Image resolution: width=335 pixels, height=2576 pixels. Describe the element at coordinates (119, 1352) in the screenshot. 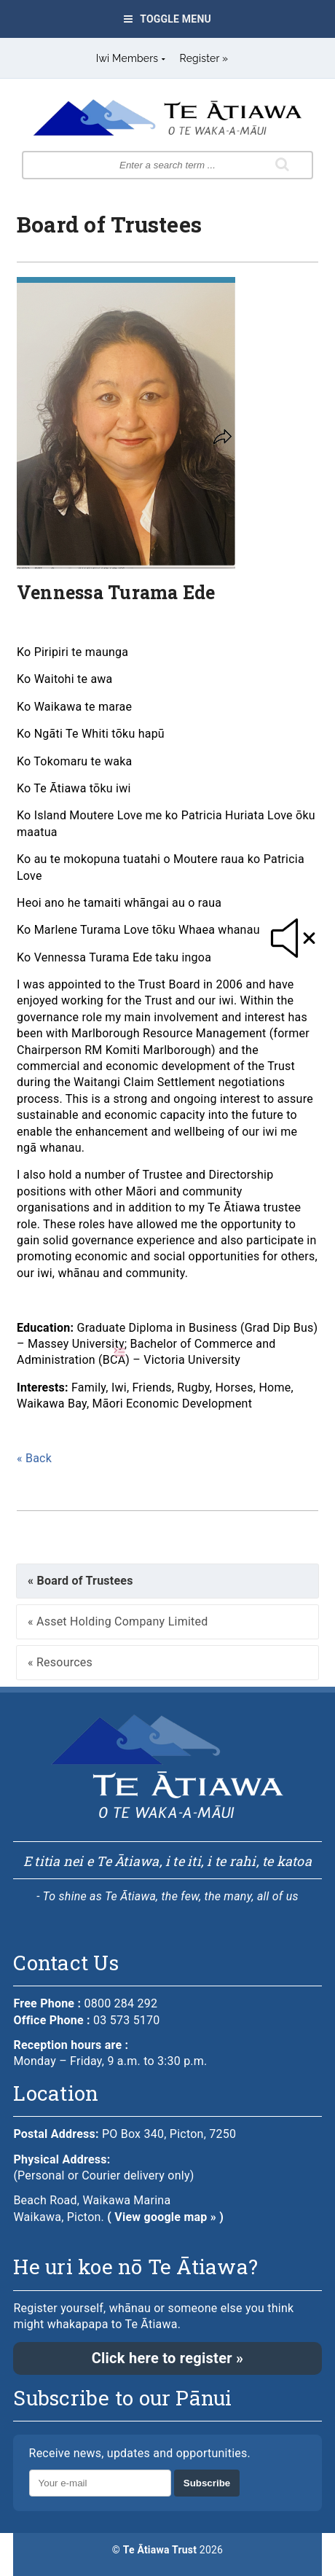

I see `increase text indentation` at that location.